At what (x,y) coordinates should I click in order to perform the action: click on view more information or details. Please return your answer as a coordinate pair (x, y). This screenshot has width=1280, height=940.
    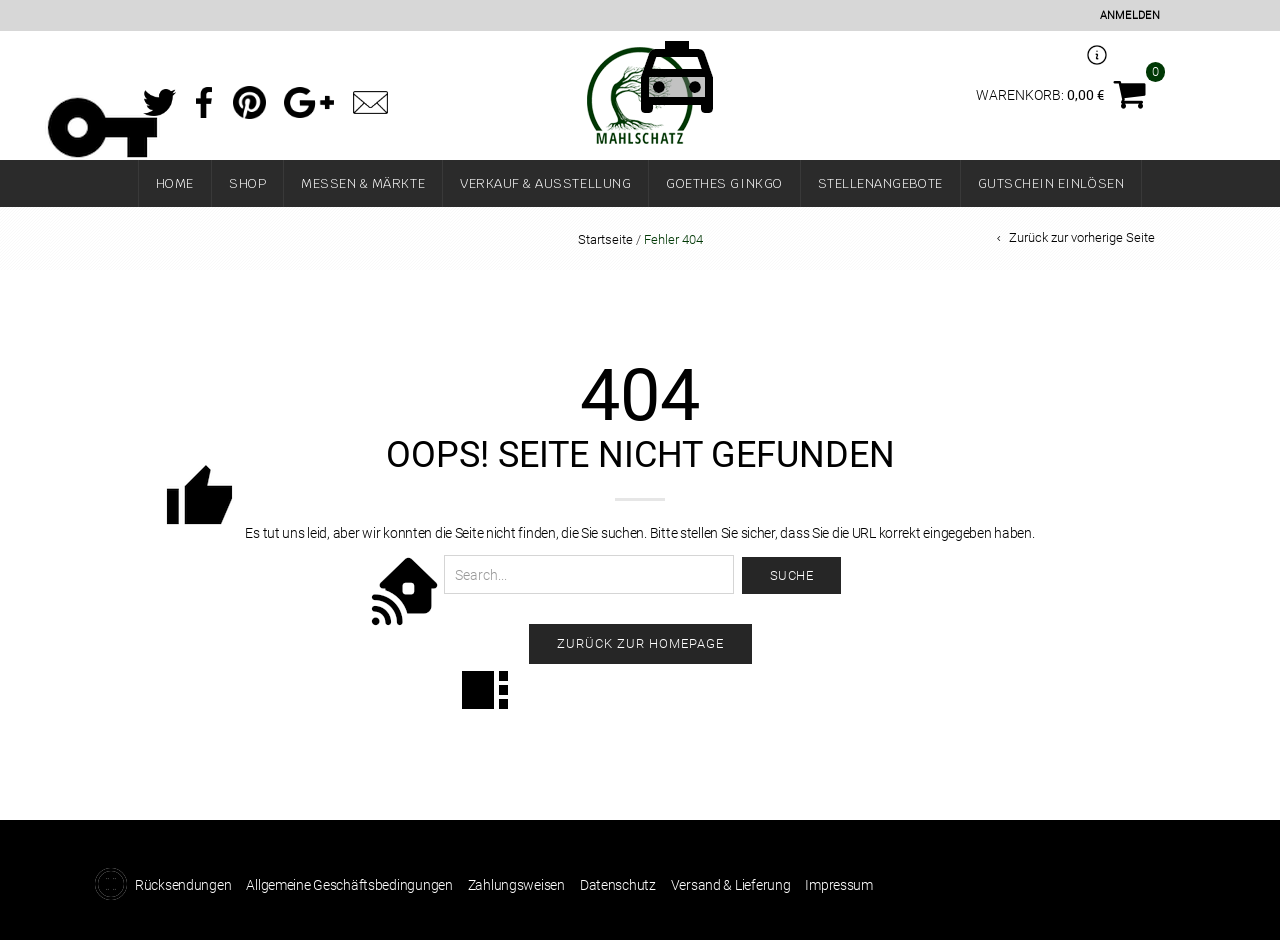
    Looking at the image, I should click on (1097, 55).